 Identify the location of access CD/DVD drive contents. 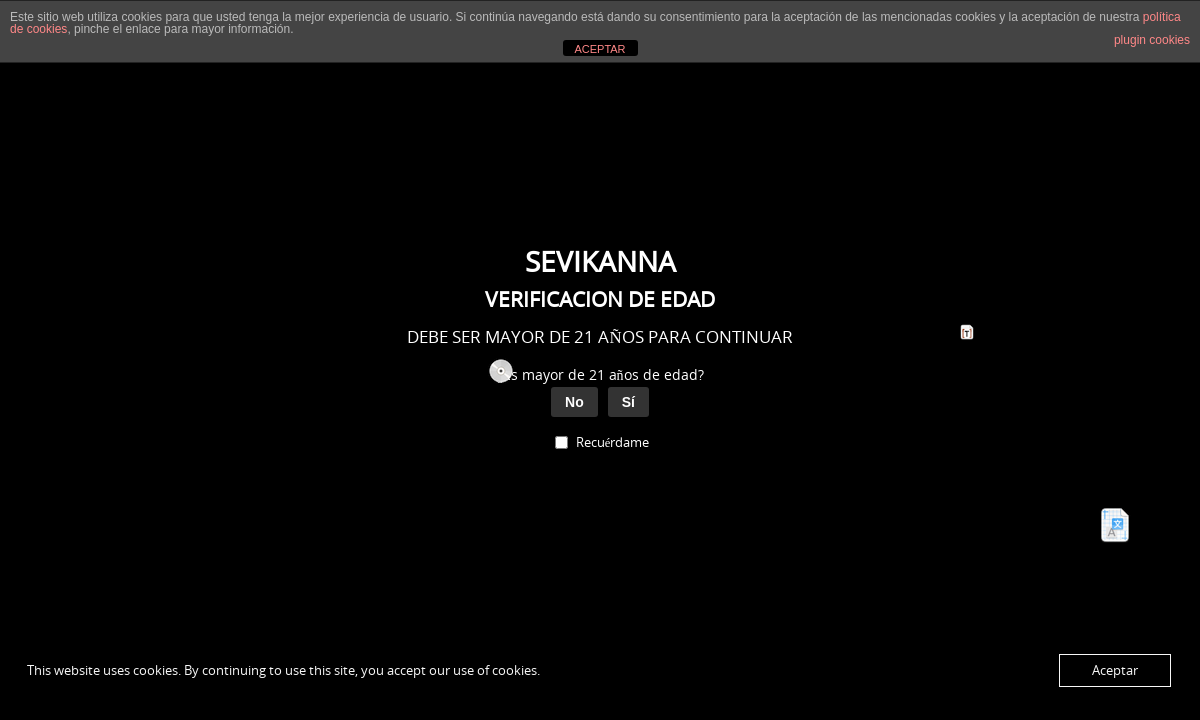
(501, 371).